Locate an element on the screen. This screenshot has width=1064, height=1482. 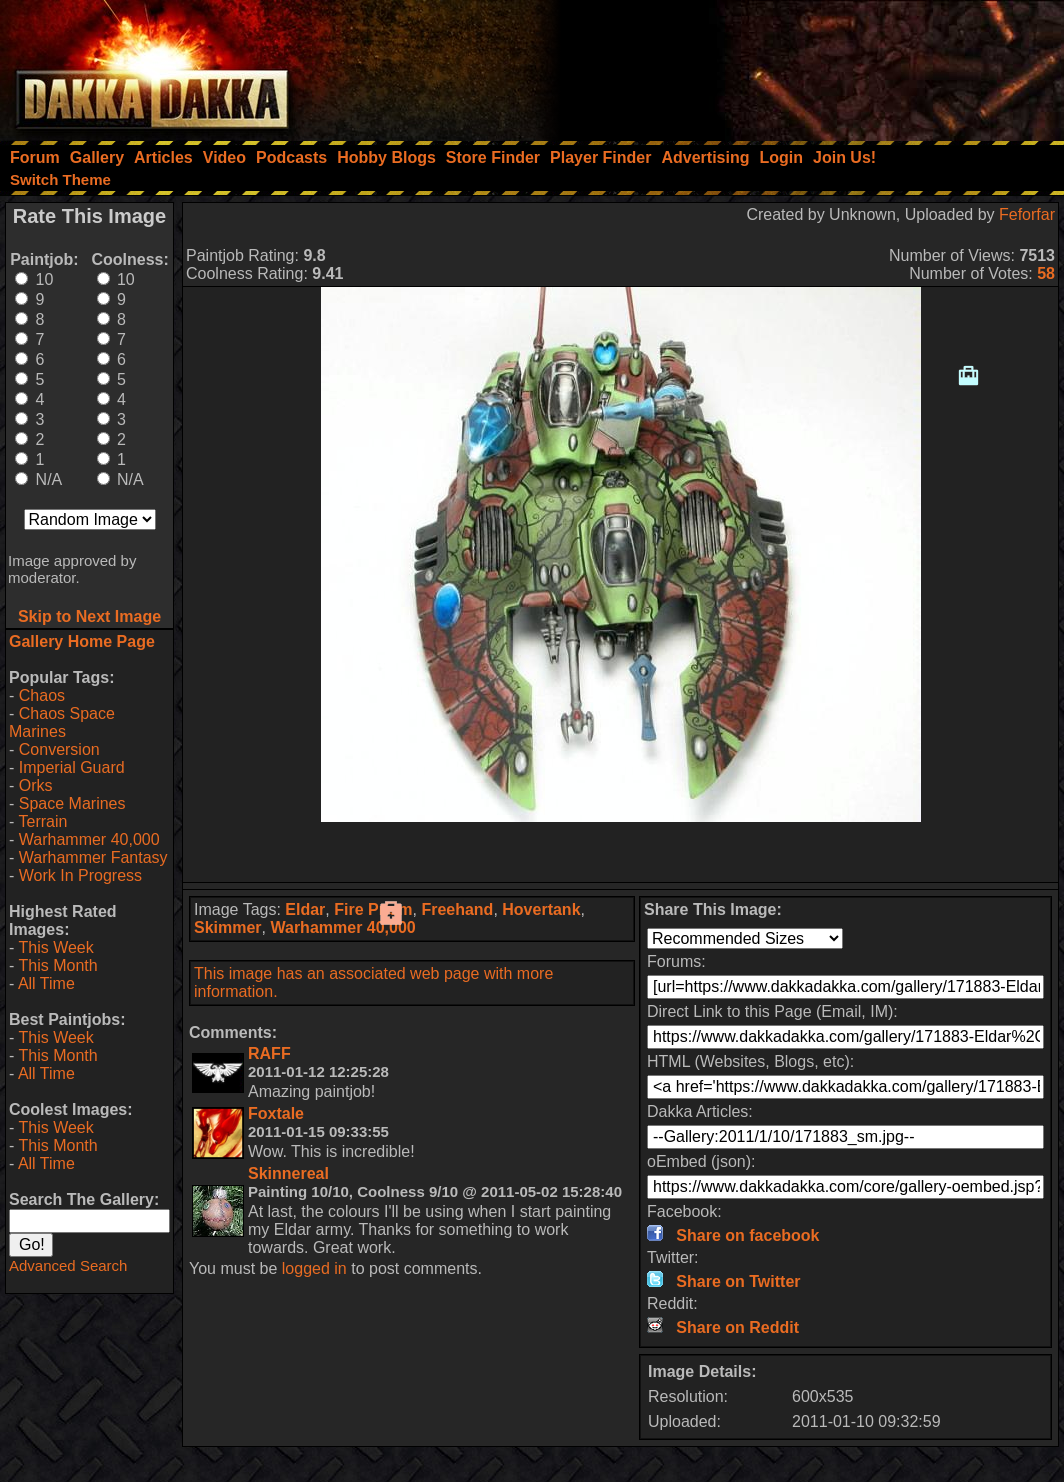
access medical records or patient files is located at coordinates (391, 913).